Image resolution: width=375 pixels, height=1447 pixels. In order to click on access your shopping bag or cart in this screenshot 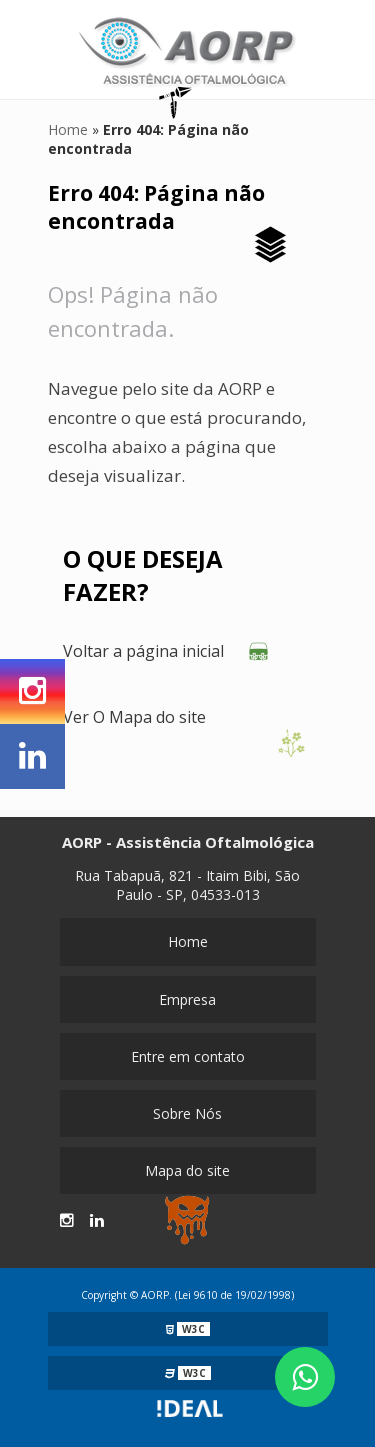, I will do `click(258, 651)`.